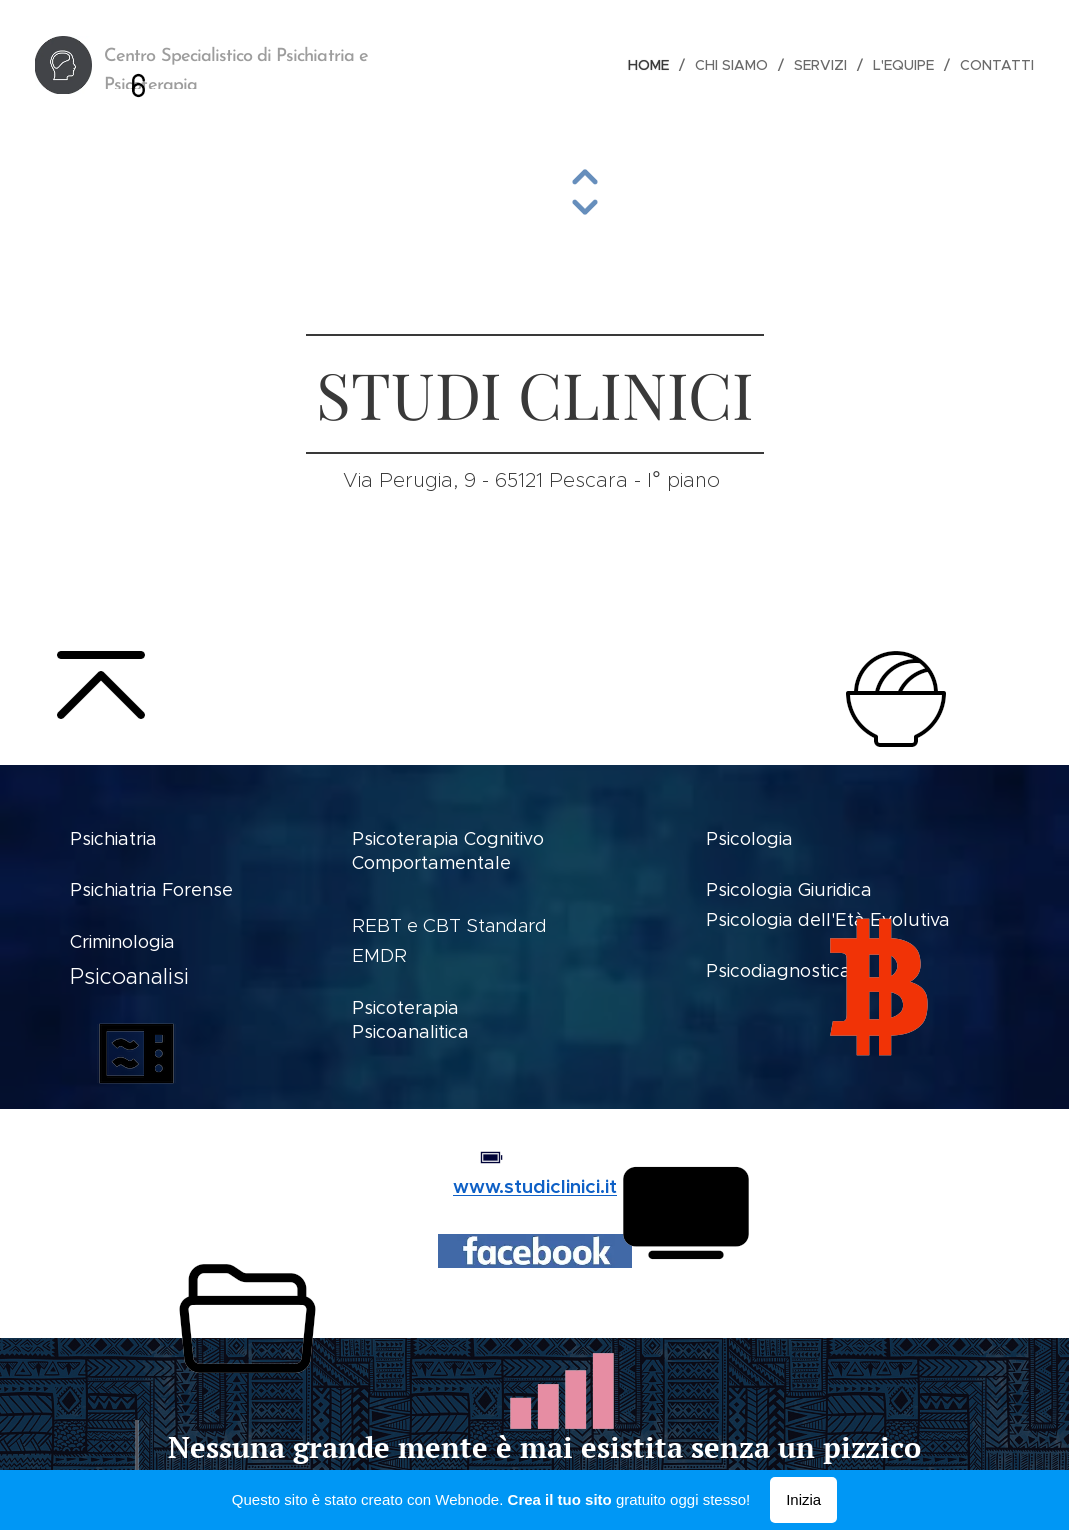 The height and width of the screenshot is (1530, 1069). What do you see at coordinates (896, 701) in the screenshot?
I see `view food or meal options` at bounding box center [896, 701].